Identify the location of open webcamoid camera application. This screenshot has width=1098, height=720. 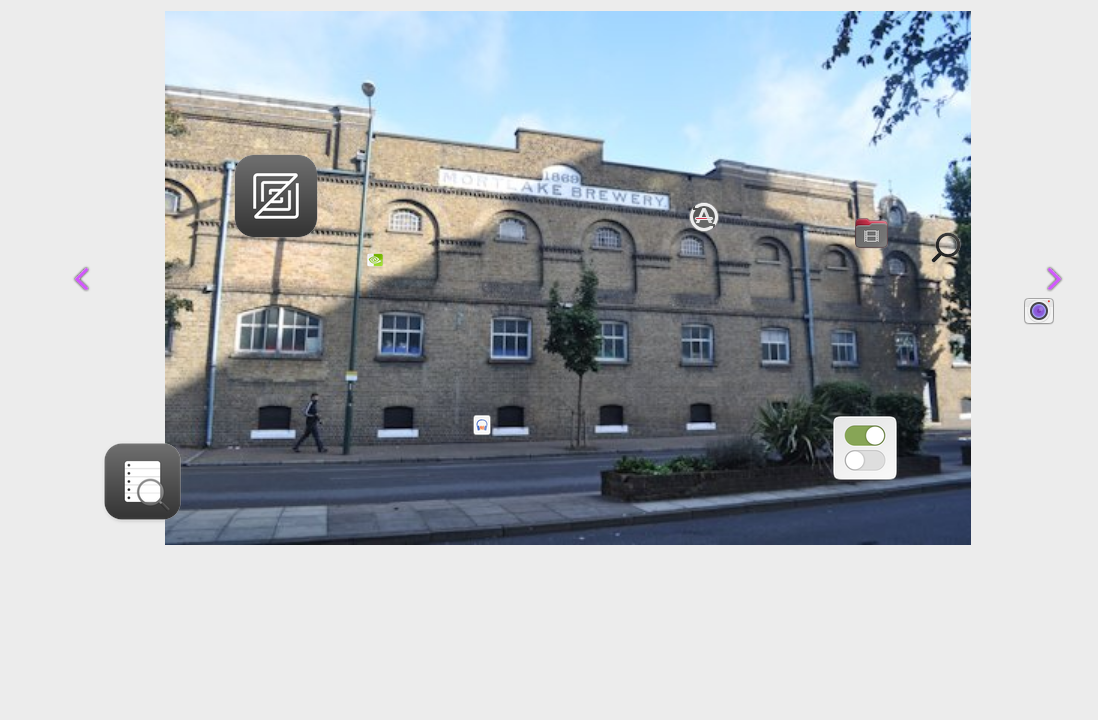
(1039, 311).